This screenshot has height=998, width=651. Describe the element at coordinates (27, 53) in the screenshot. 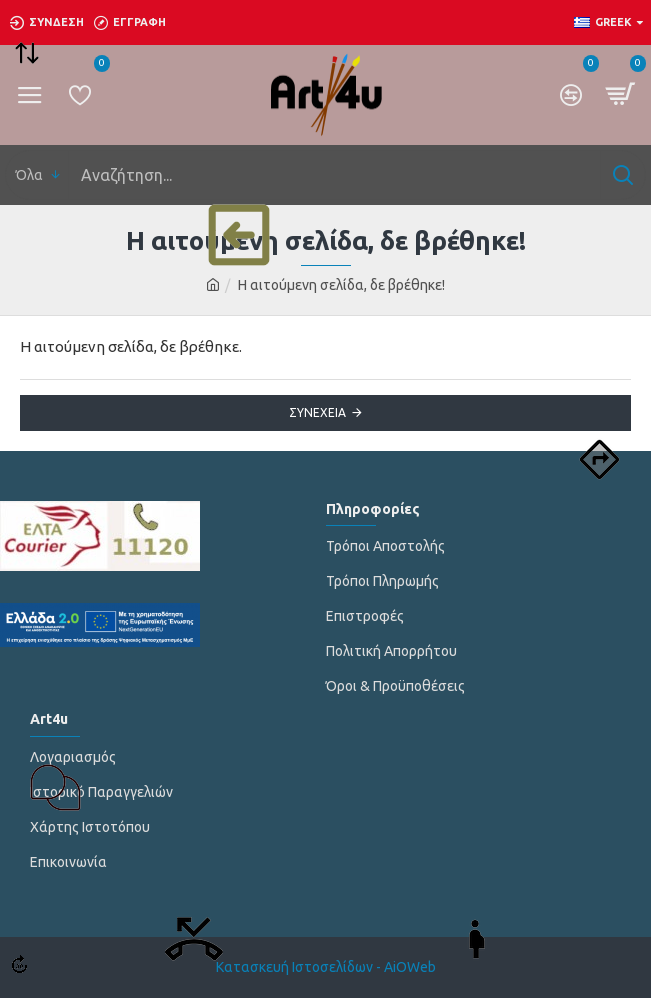

I see `sort items in ascending or descending order` at that location.